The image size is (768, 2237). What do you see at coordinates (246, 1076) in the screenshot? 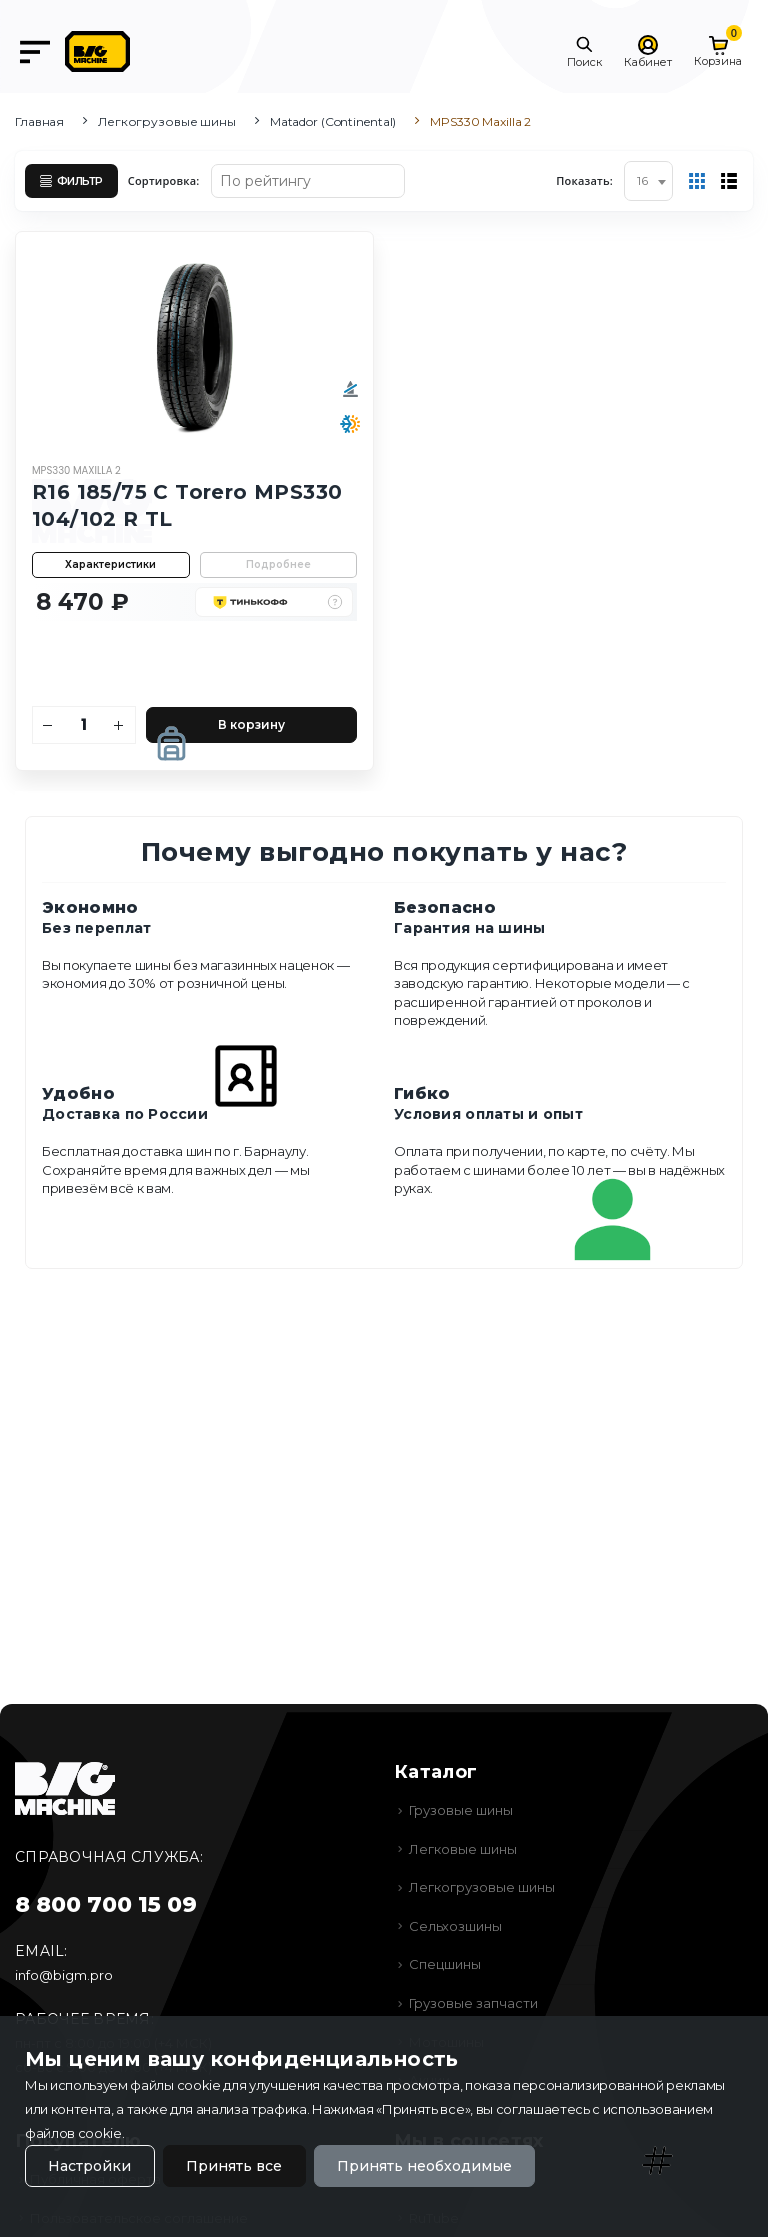
I see `open contacts or address book` at bounding box center [246, 1076].